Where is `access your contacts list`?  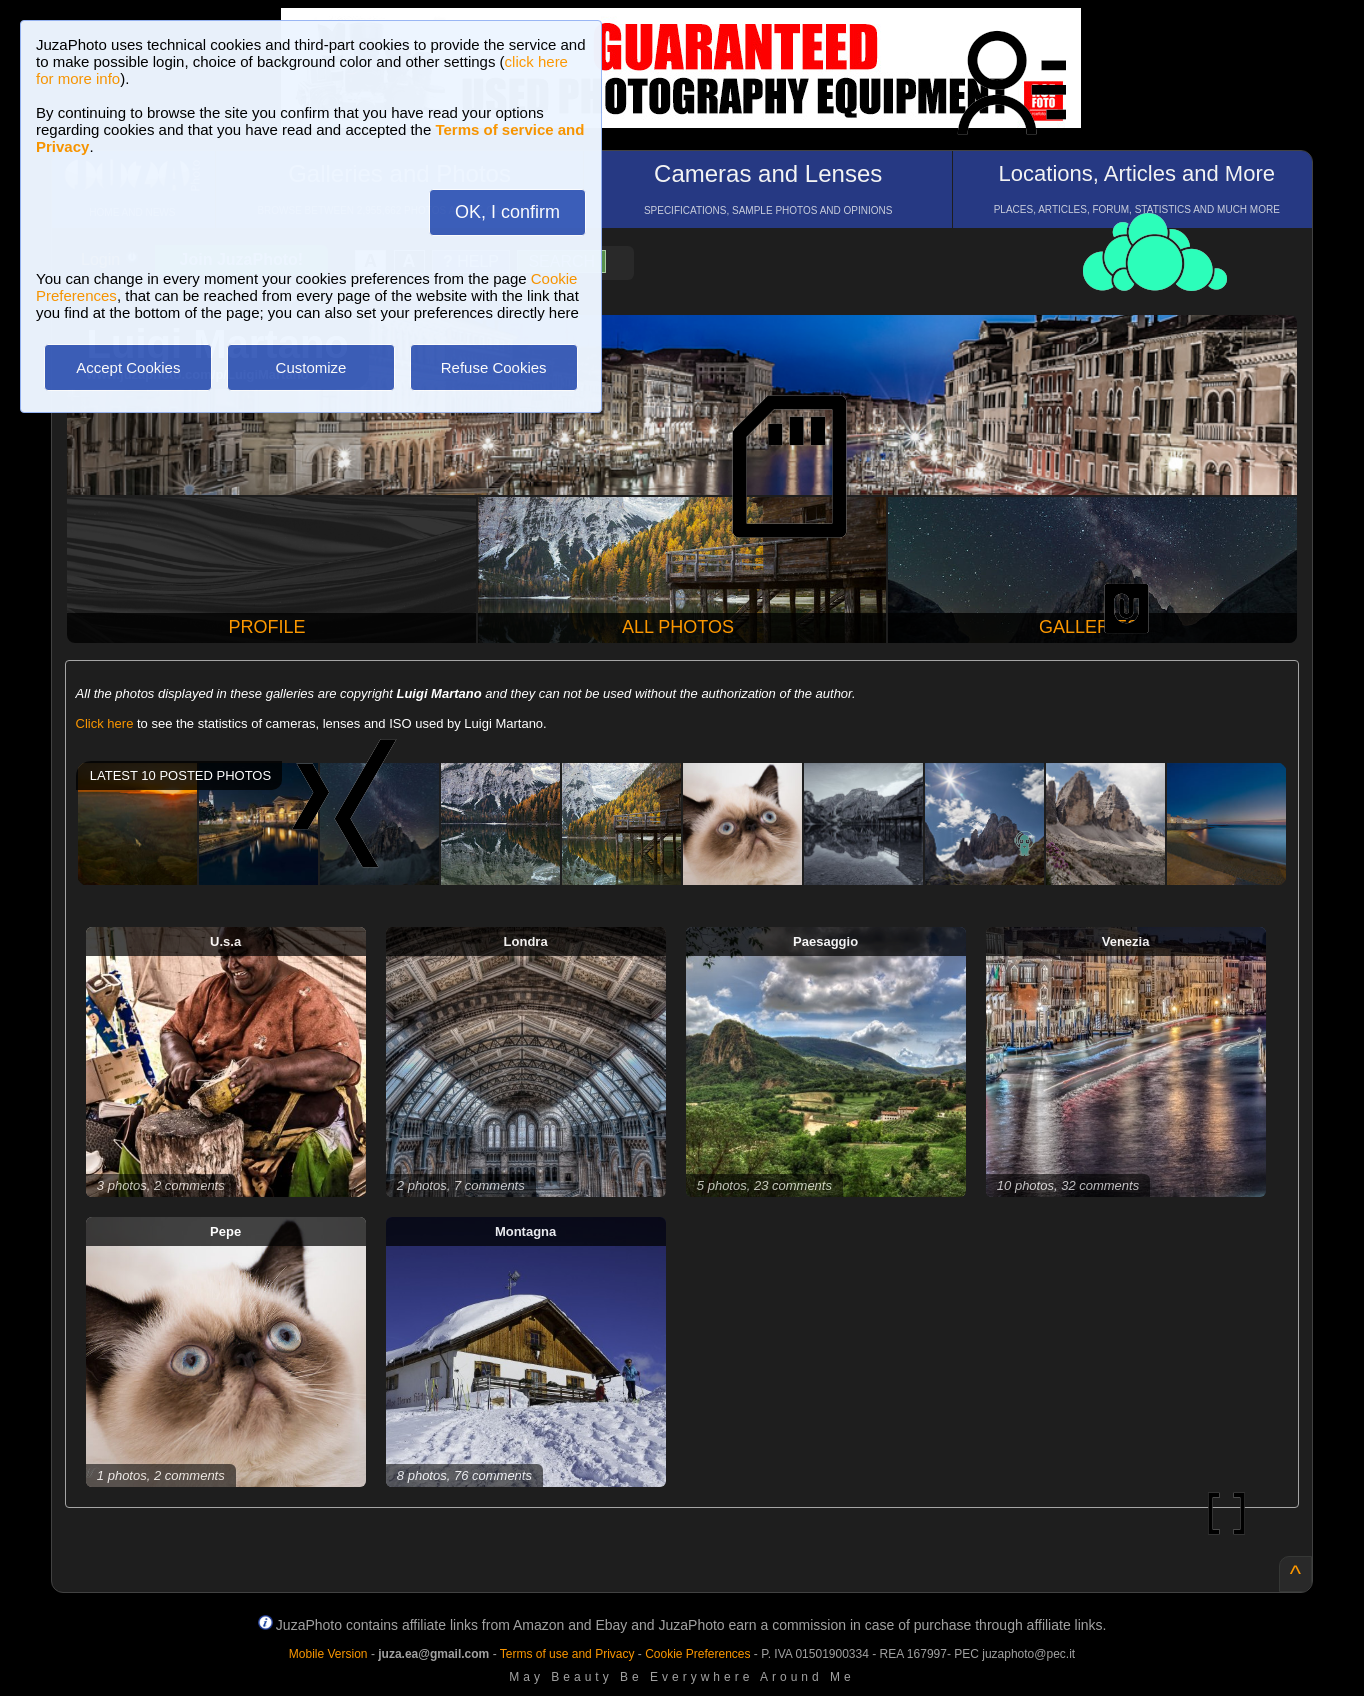 access your contacts list is located at coordinates (1007, 85).